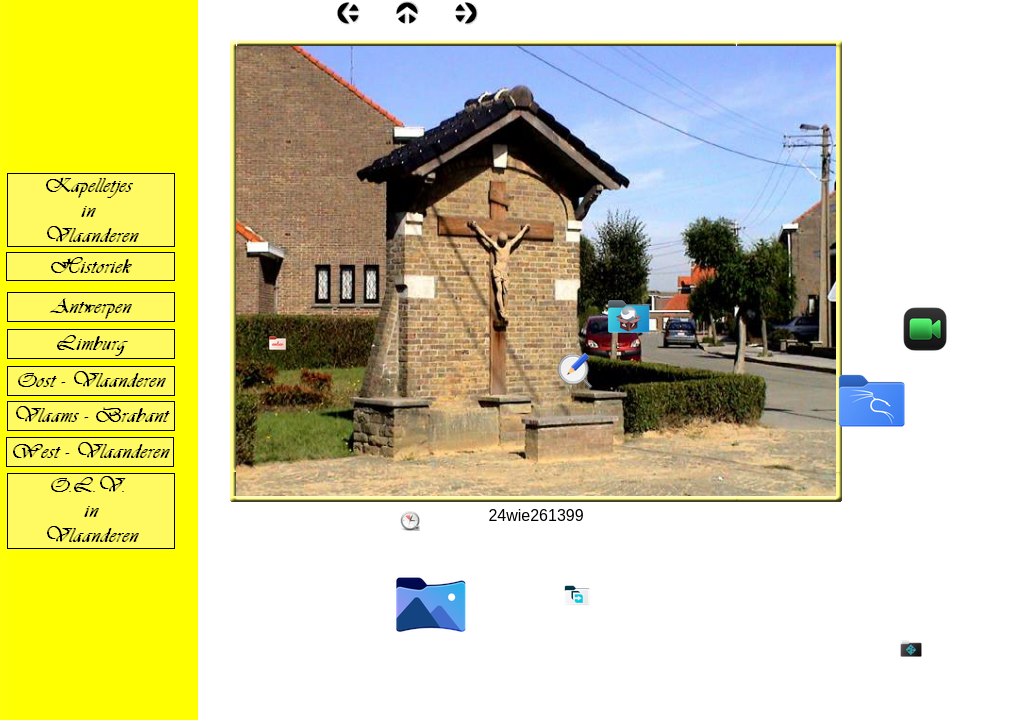 The height and width of the screenshot is (720, 1024). What do you see at coordinates (575, 371) in the screenshot?
I see `open find and replace tool` at bounding box center [575, 371].